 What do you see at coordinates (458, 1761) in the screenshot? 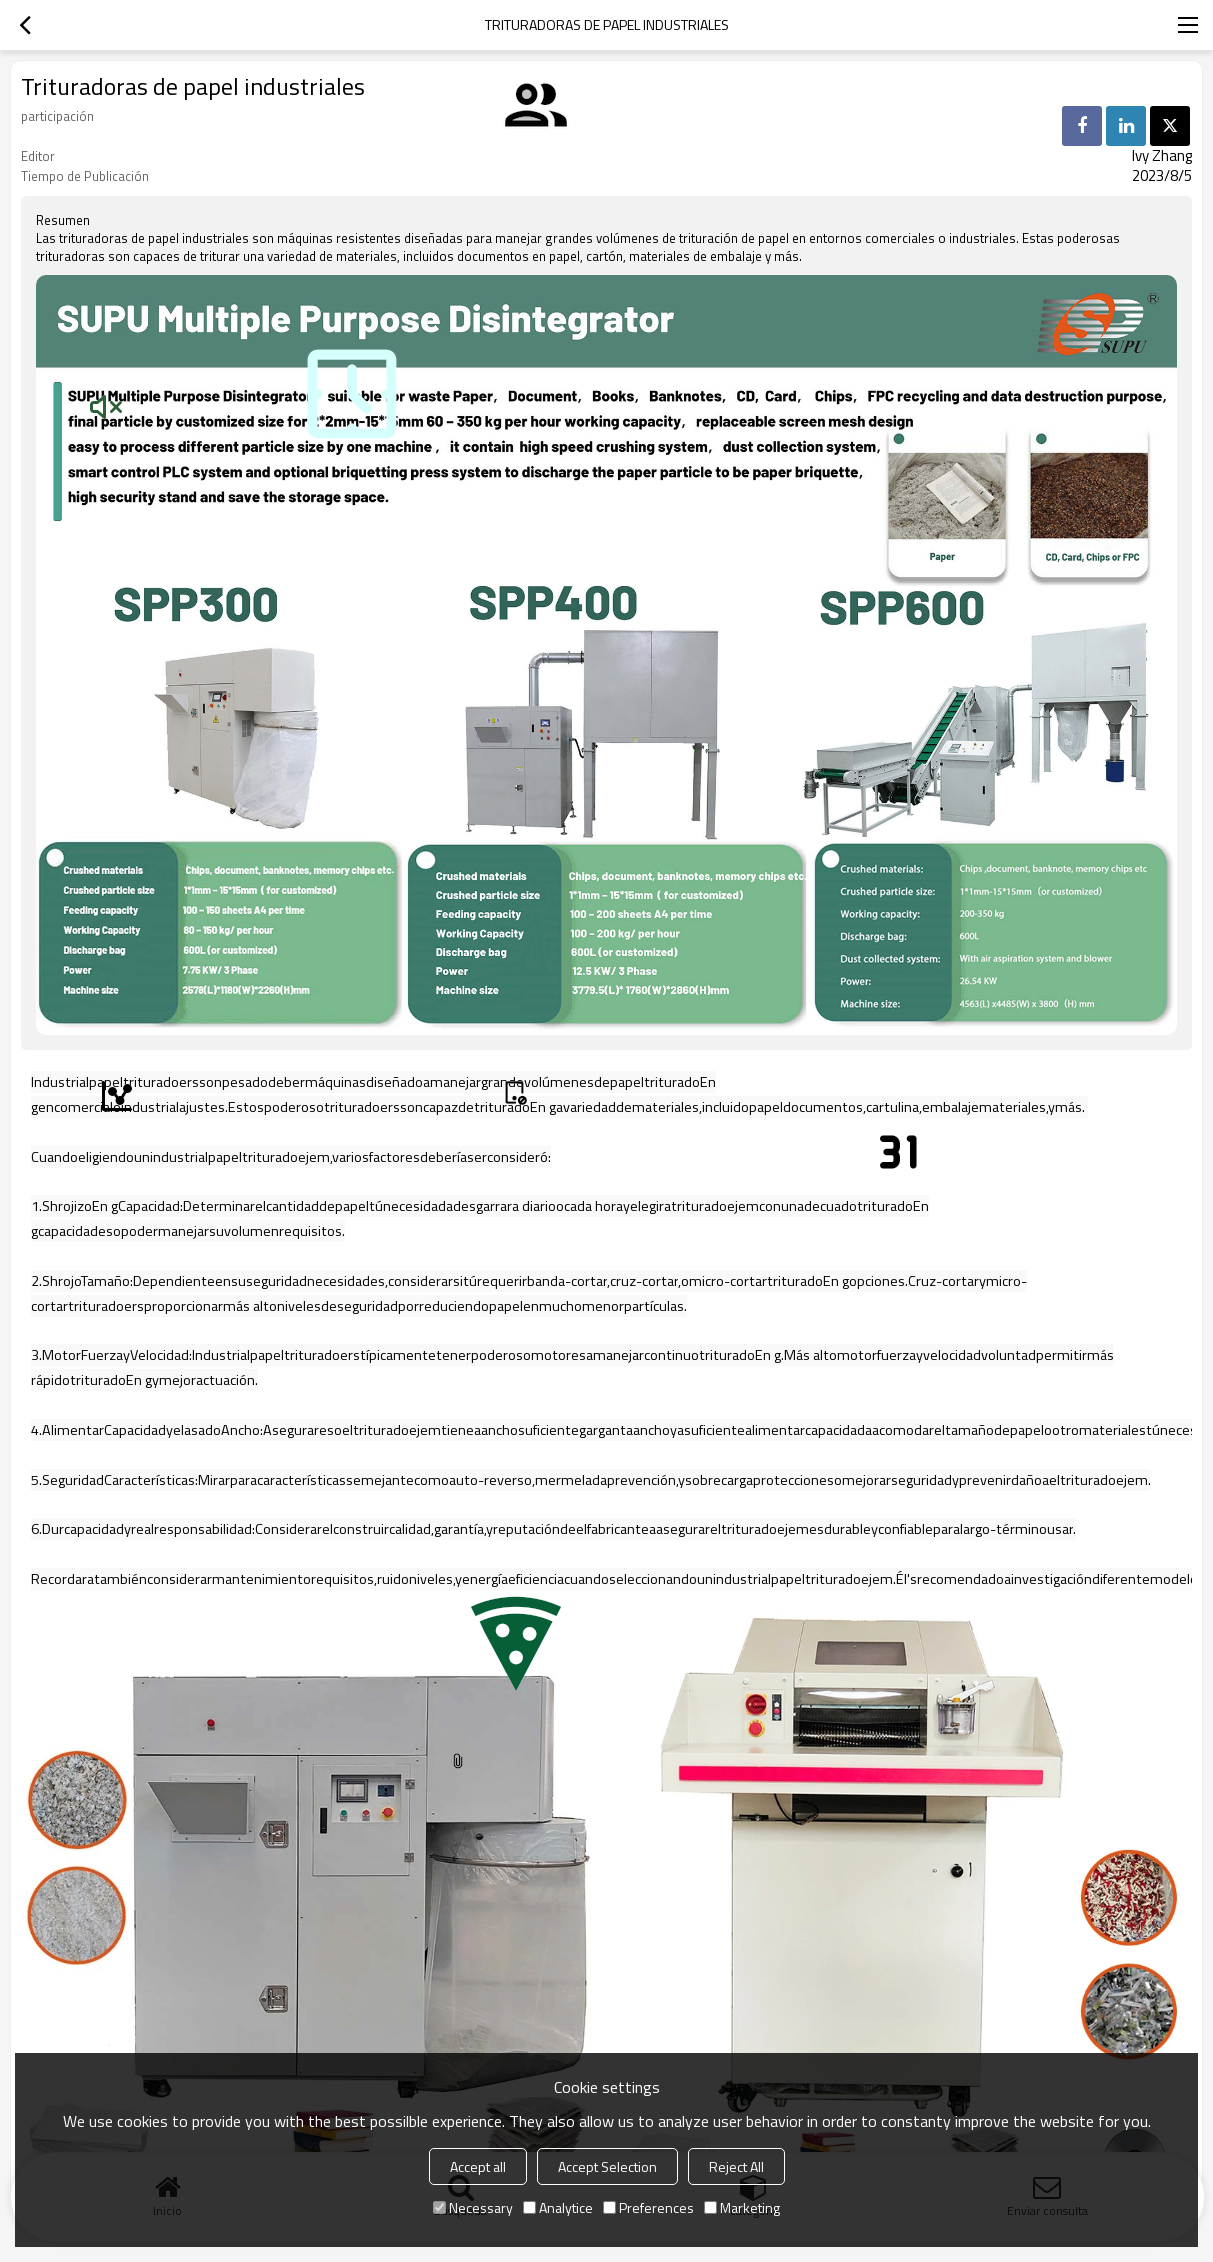
I see `attach a file to your message` at bounding box center [458, 1761].